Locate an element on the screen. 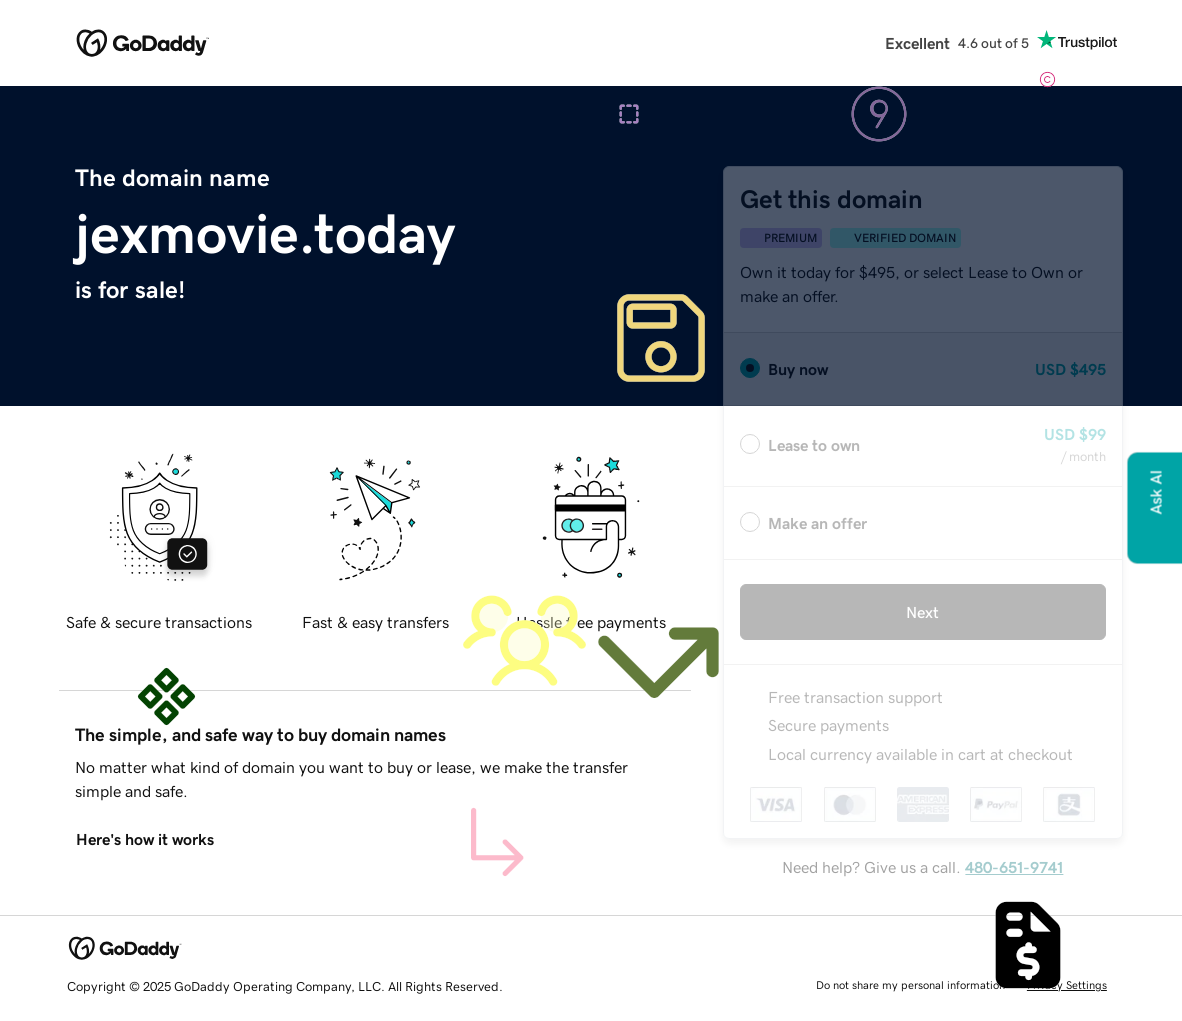 The height and width of the screenshot is (1021, 1182). view group members is located at coordinates (524, 636).